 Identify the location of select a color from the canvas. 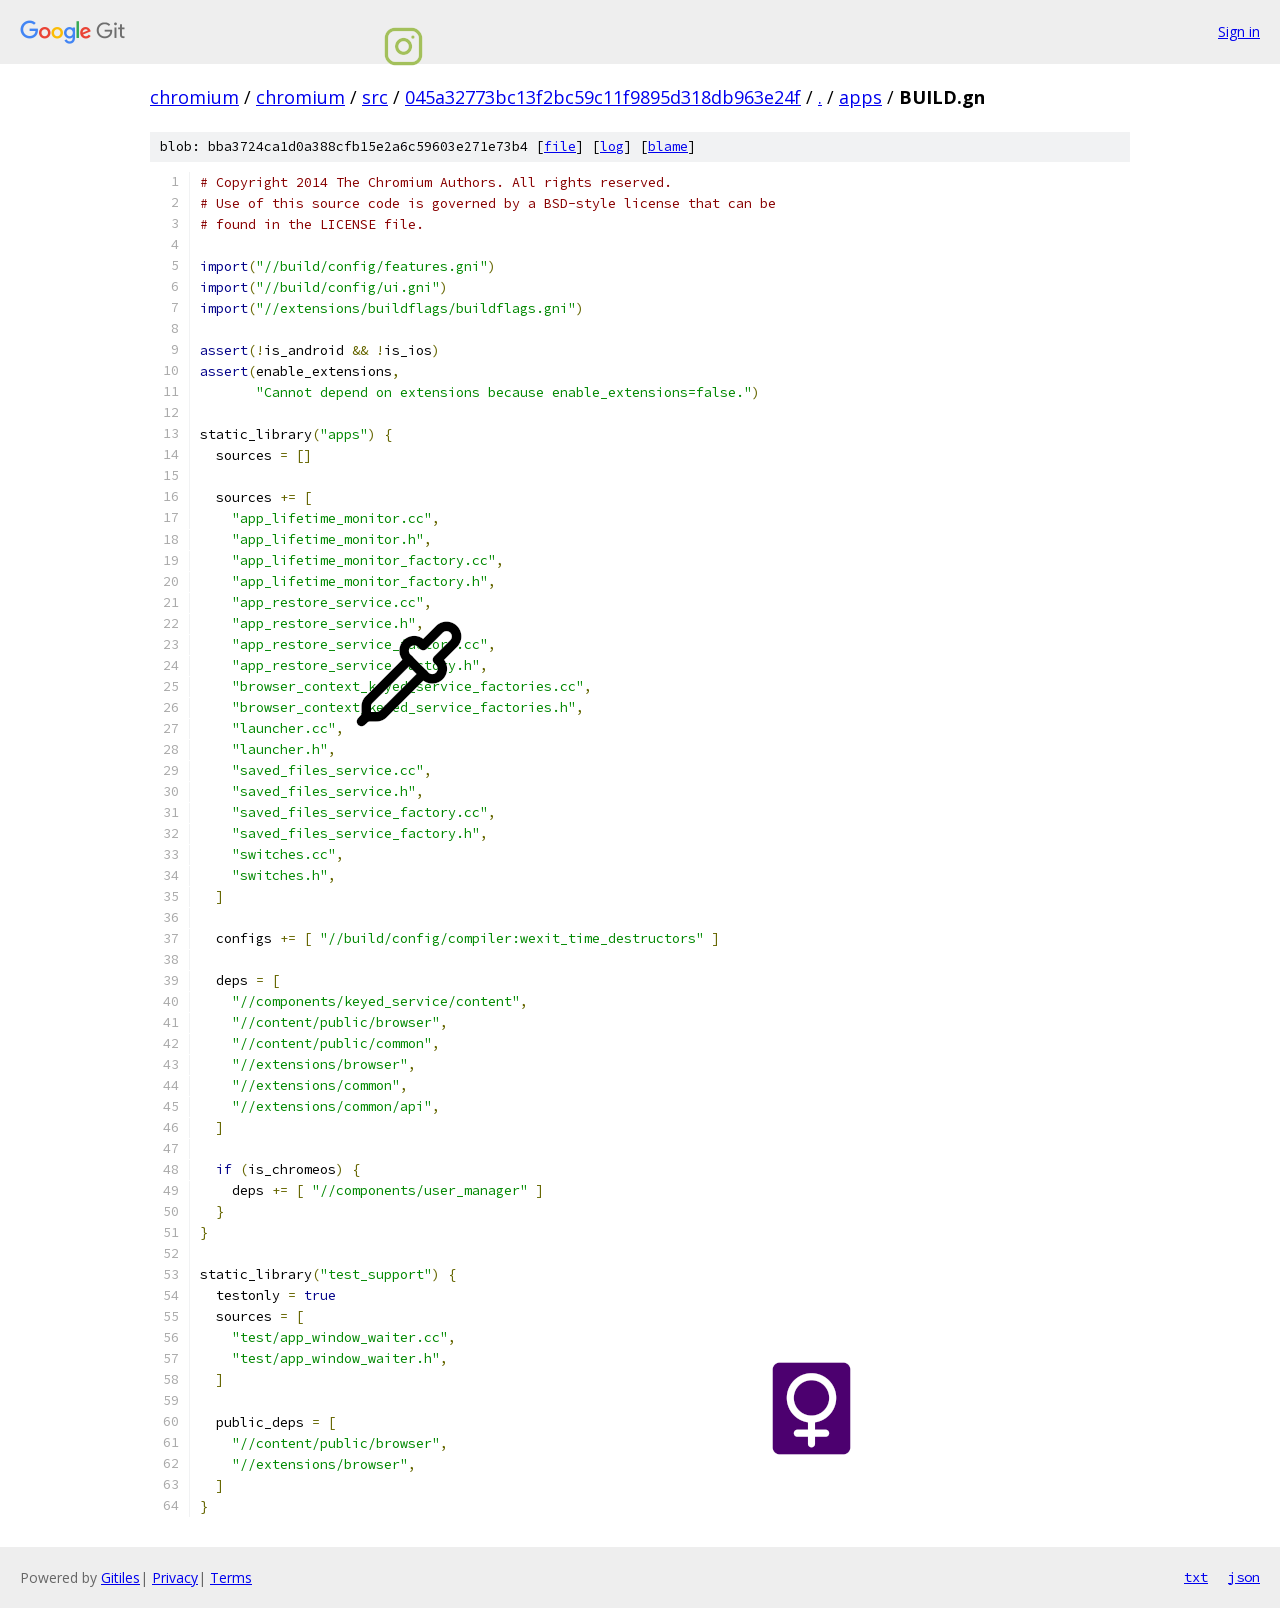
(409, 674).